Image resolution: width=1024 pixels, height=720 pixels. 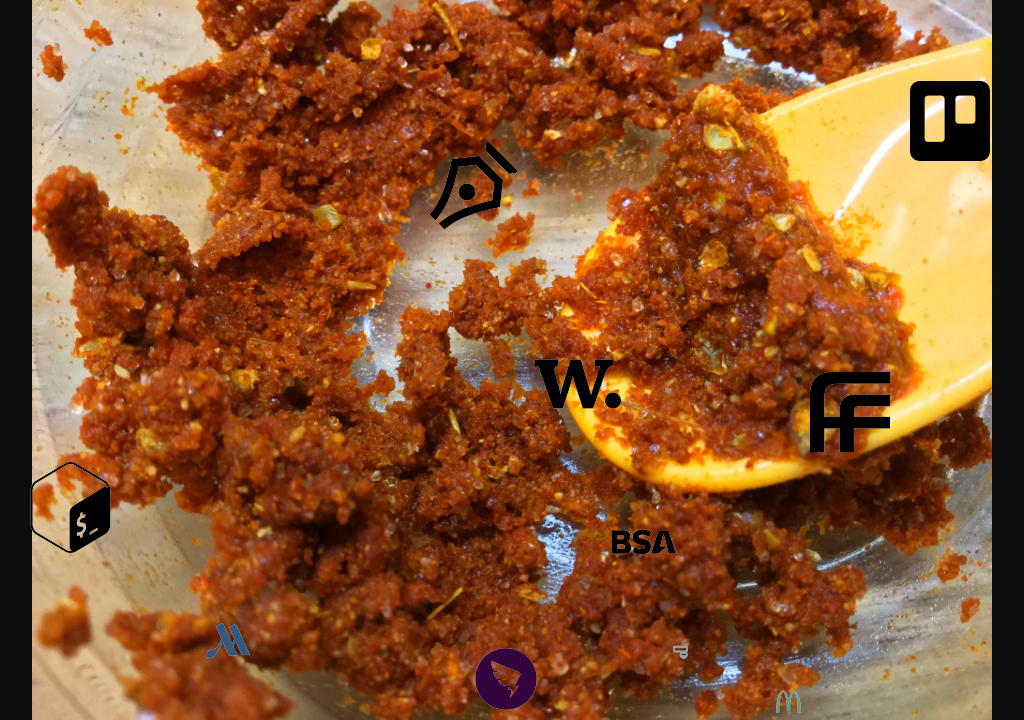 What do you see at coordinates (227, 640) in the screenshot?
I see `open the Marriott hotel booking app` at bounding box center [227, 640].